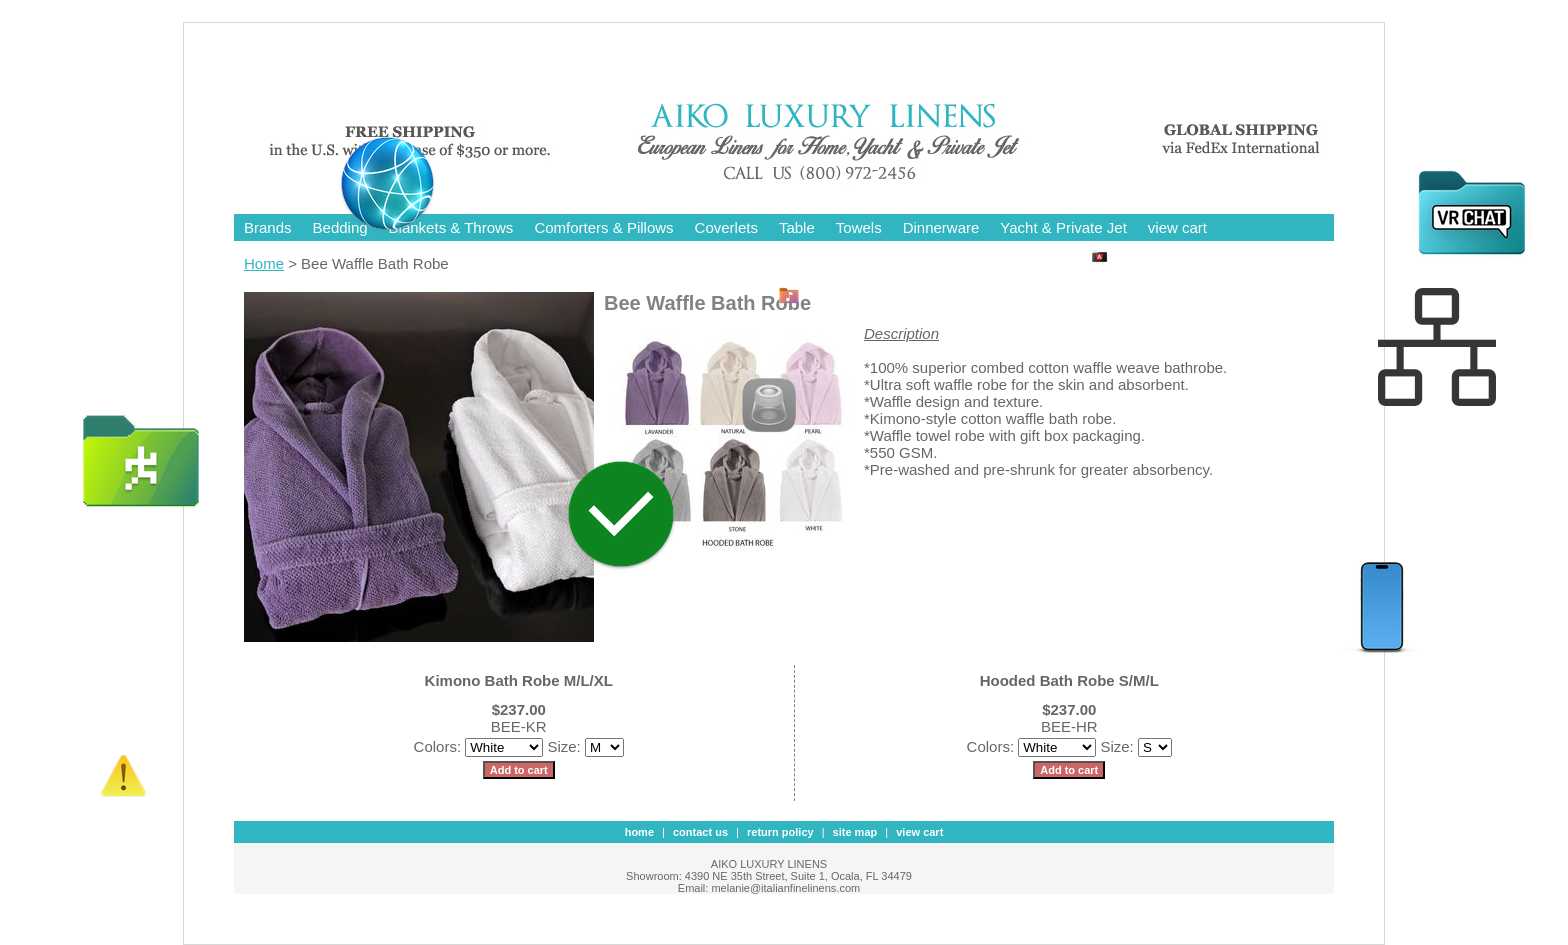  I want to click on open network browser to view connected devices, so click(387, 183).